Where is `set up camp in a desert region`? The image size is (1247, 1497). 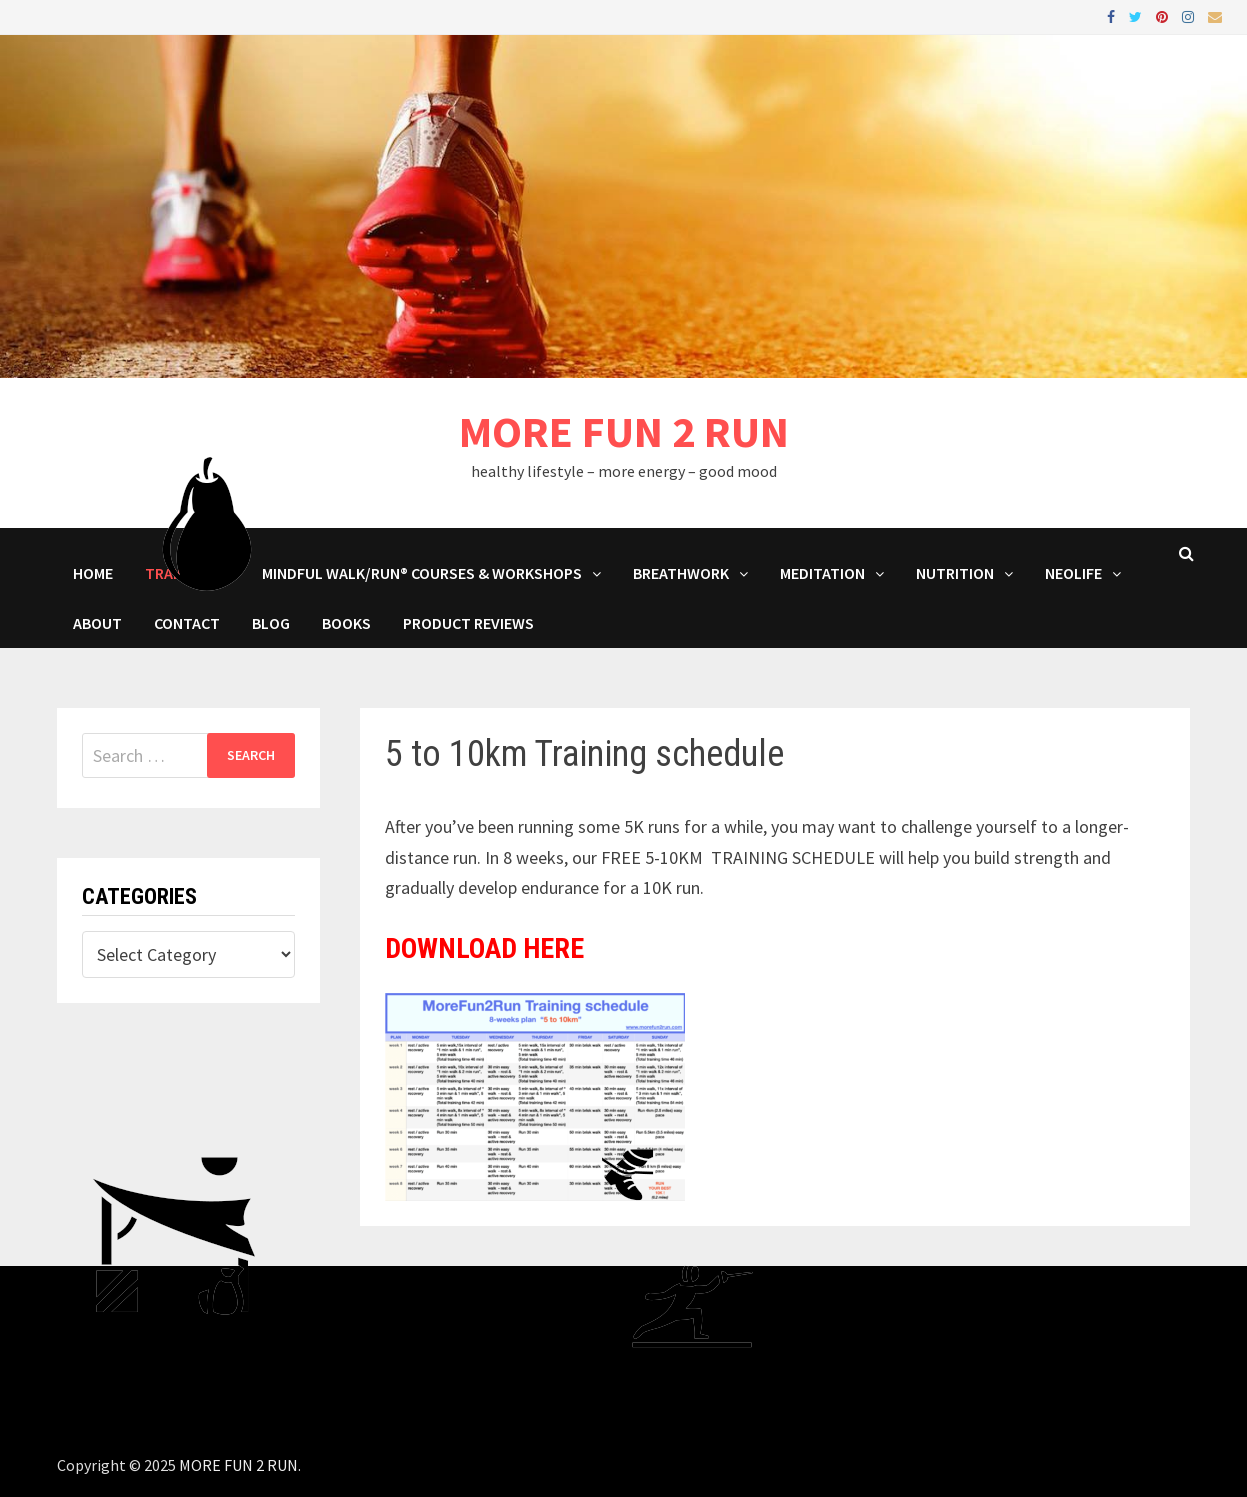
set up camp in a desert region is located at coordinates (174, 1236).